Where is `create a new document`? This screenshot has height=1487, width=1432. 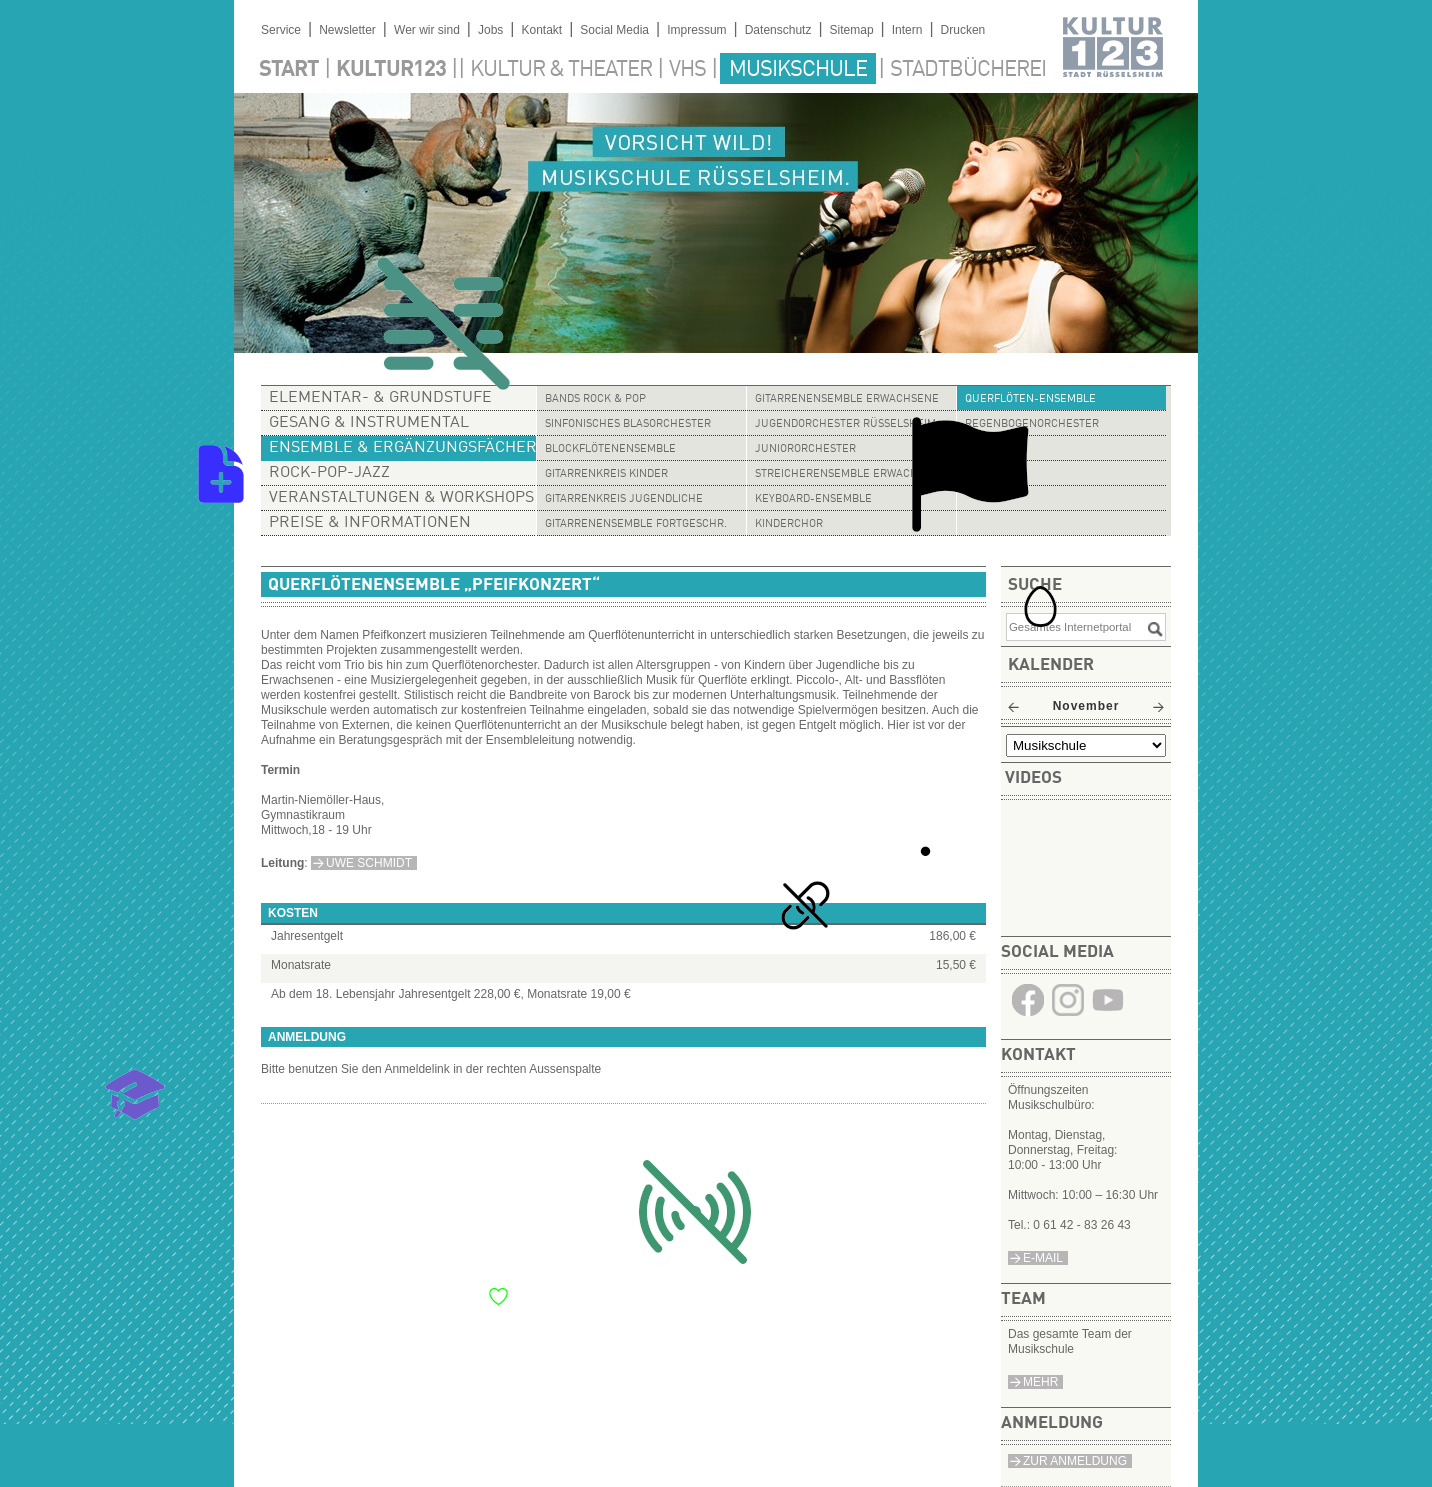
create a new document is located at coordinates (221, 474).